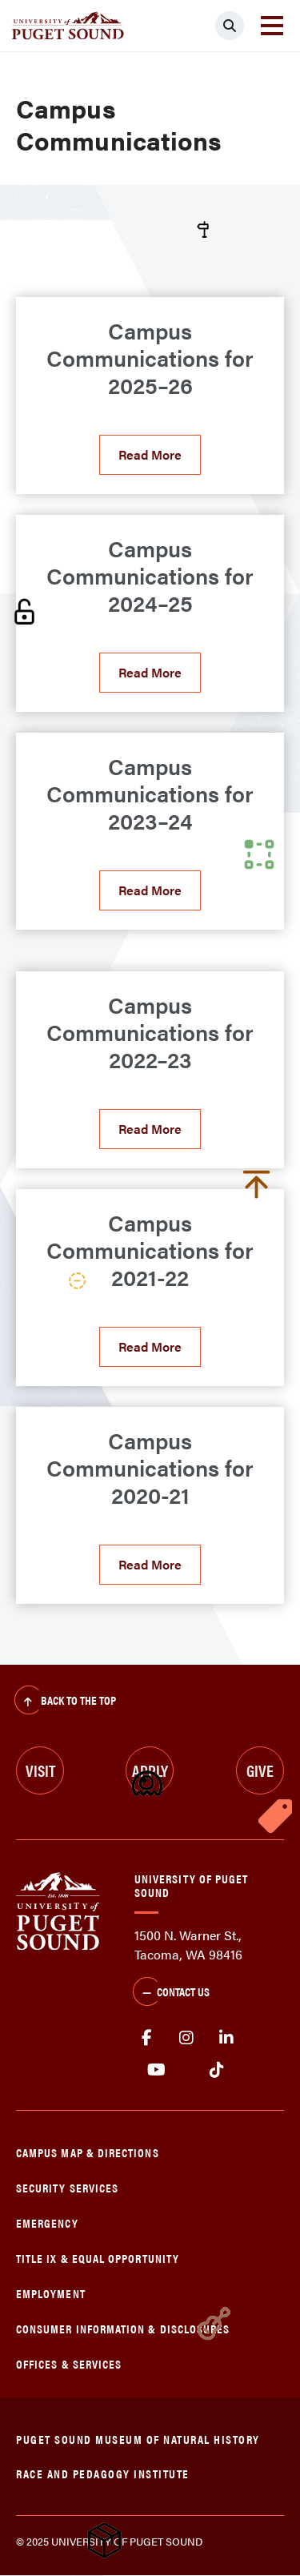 Image resolution: width=300 pixels, height=2576 pixels. What do you see at coordinates (275, 1816) in the screenshot?
I see `view or apply a discount code` at bounding box center [275, 1816].